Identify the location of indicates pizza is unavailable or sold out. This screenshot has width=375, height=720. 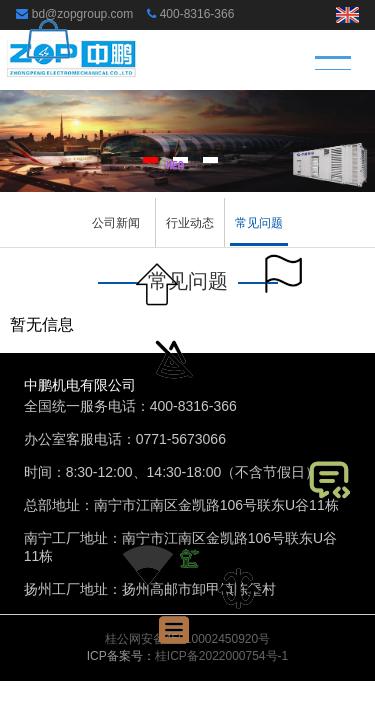
(174, 359).